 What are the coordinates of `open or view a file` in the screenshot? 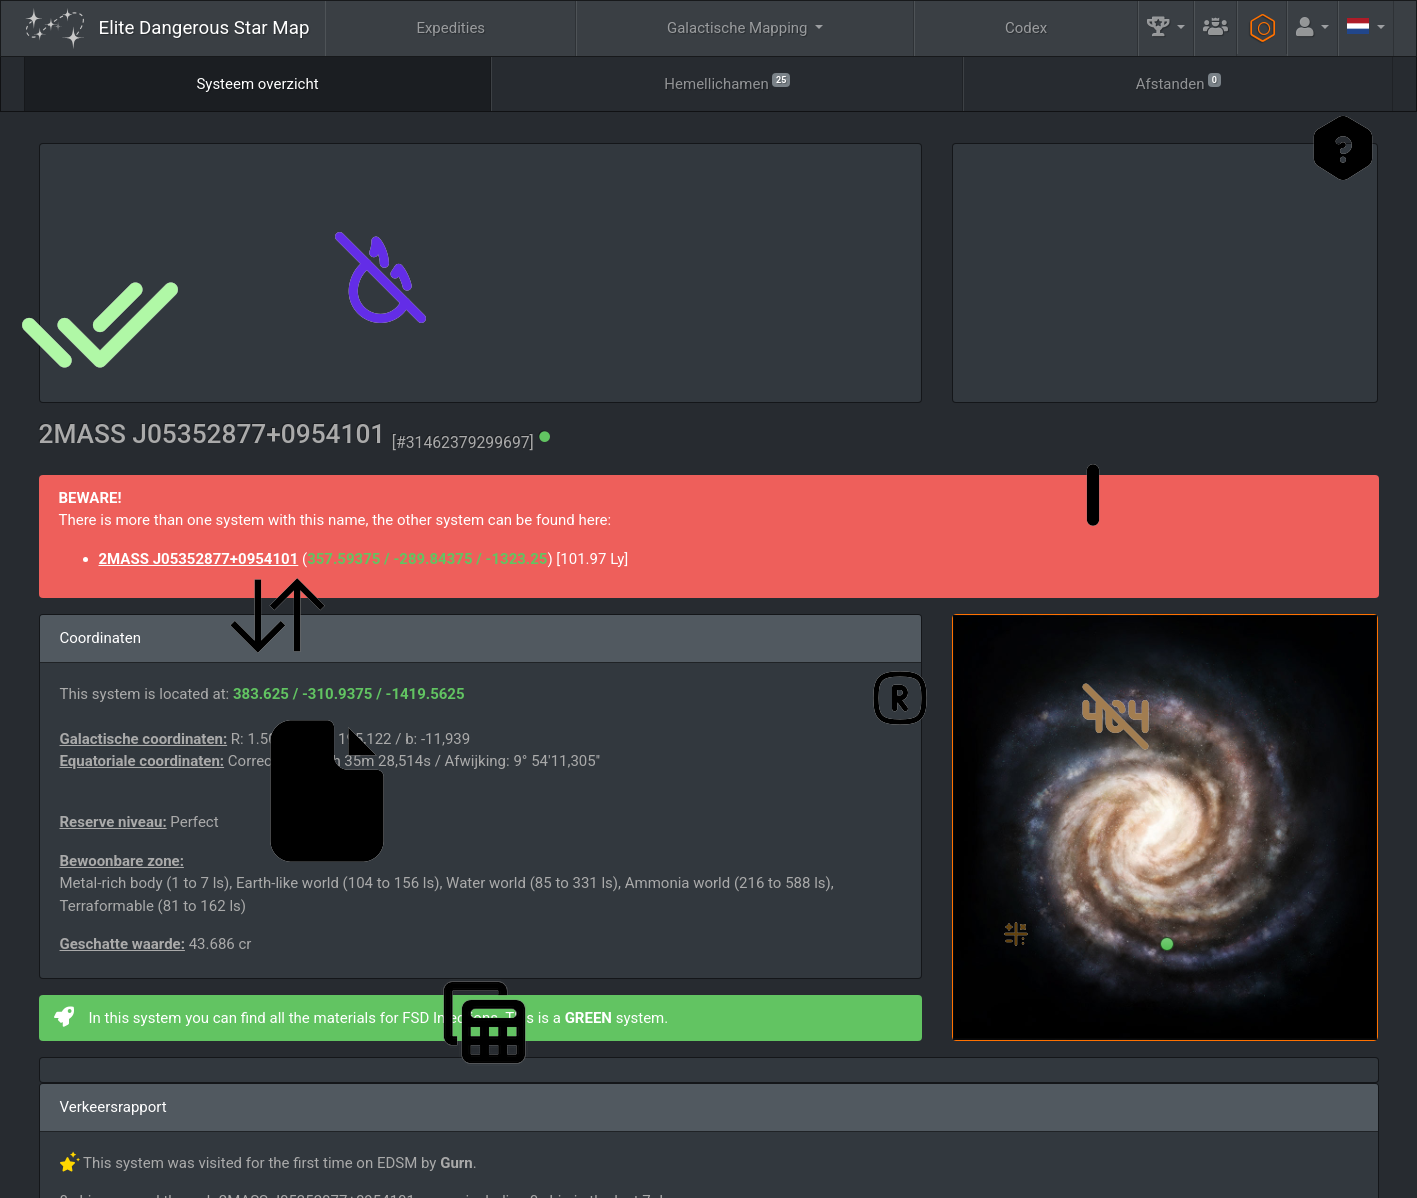 It's located at (327, 791).